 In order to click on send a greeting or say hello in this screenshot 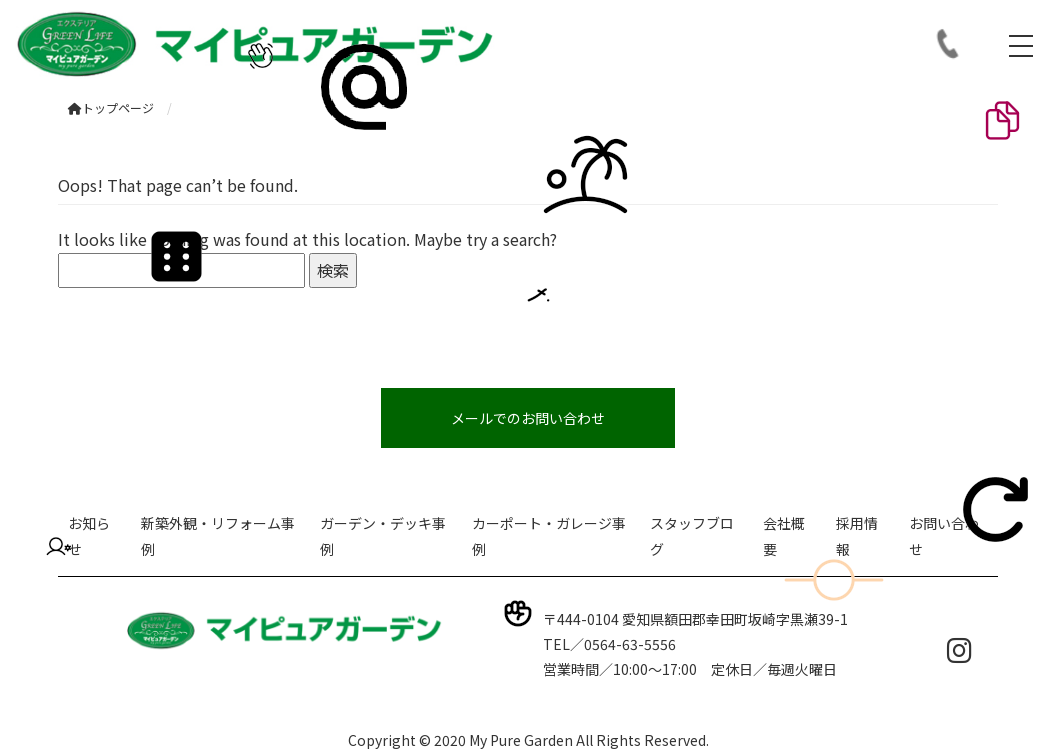, I will do `click(260, 55)`.